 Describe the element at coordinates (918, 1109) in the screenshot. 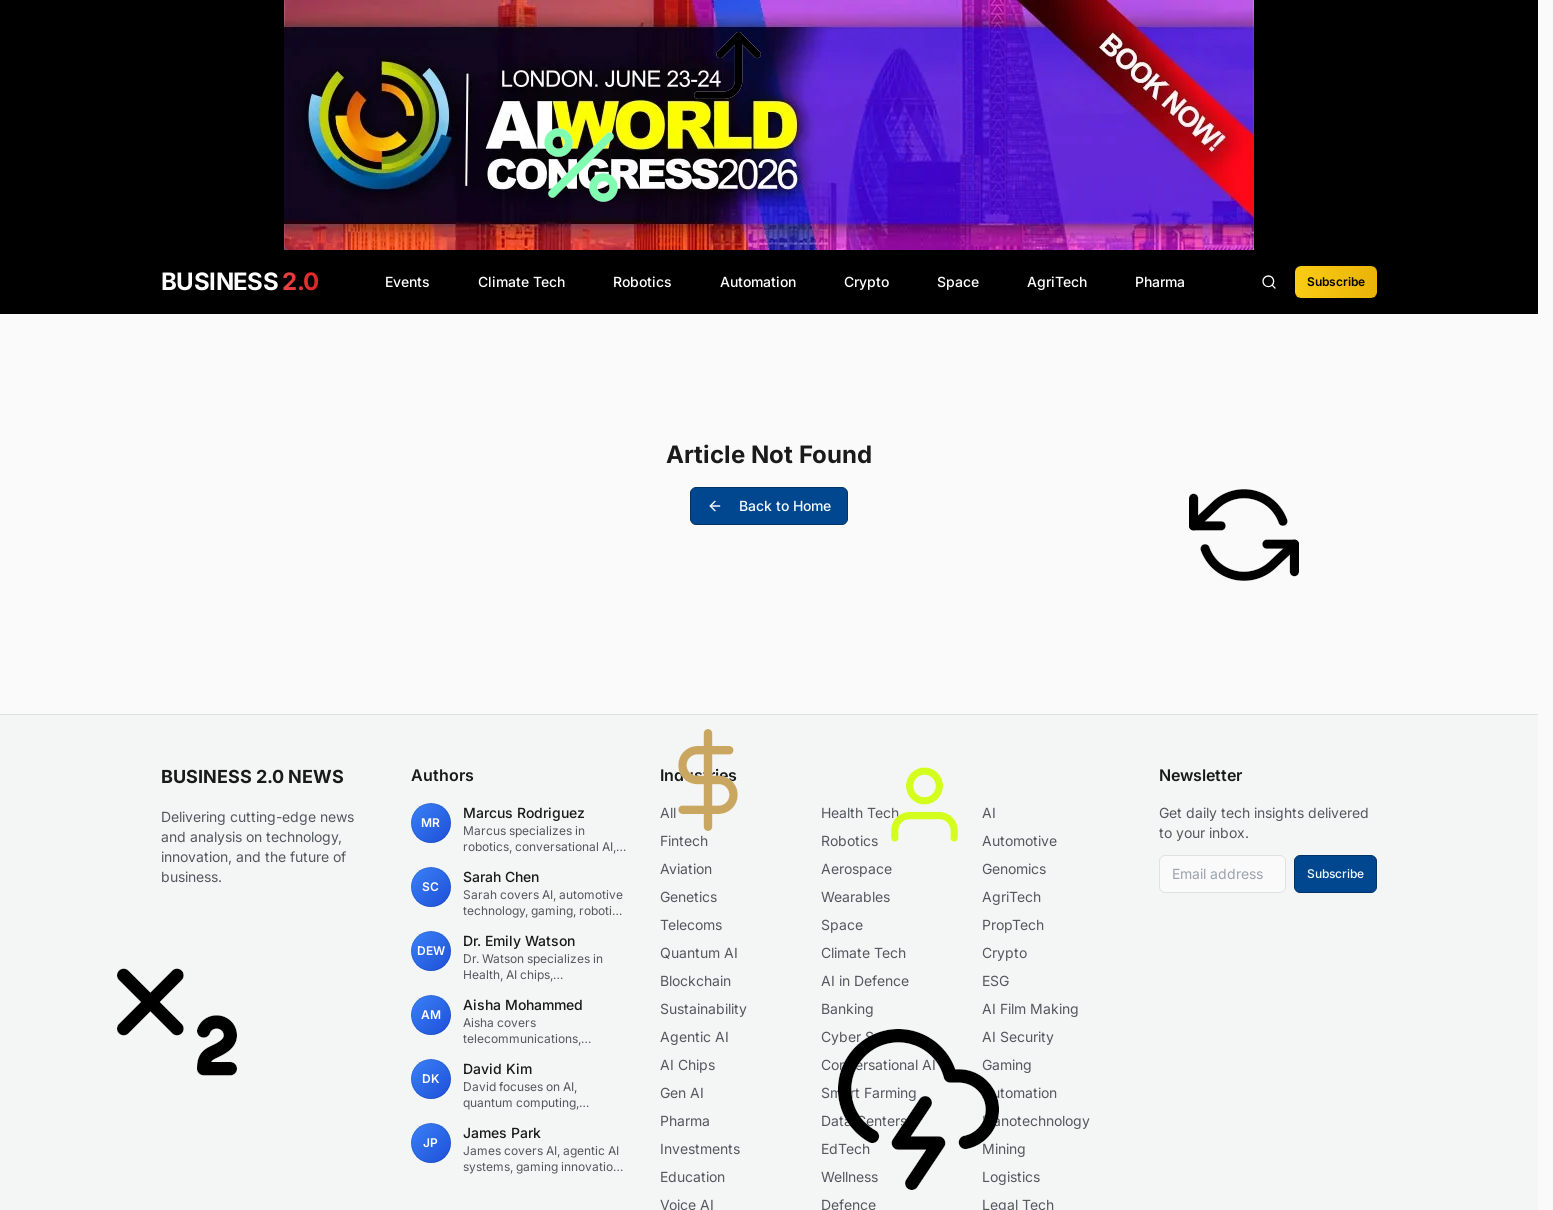

I see `indicates thunderstorm or severe weather conditions` at that location.